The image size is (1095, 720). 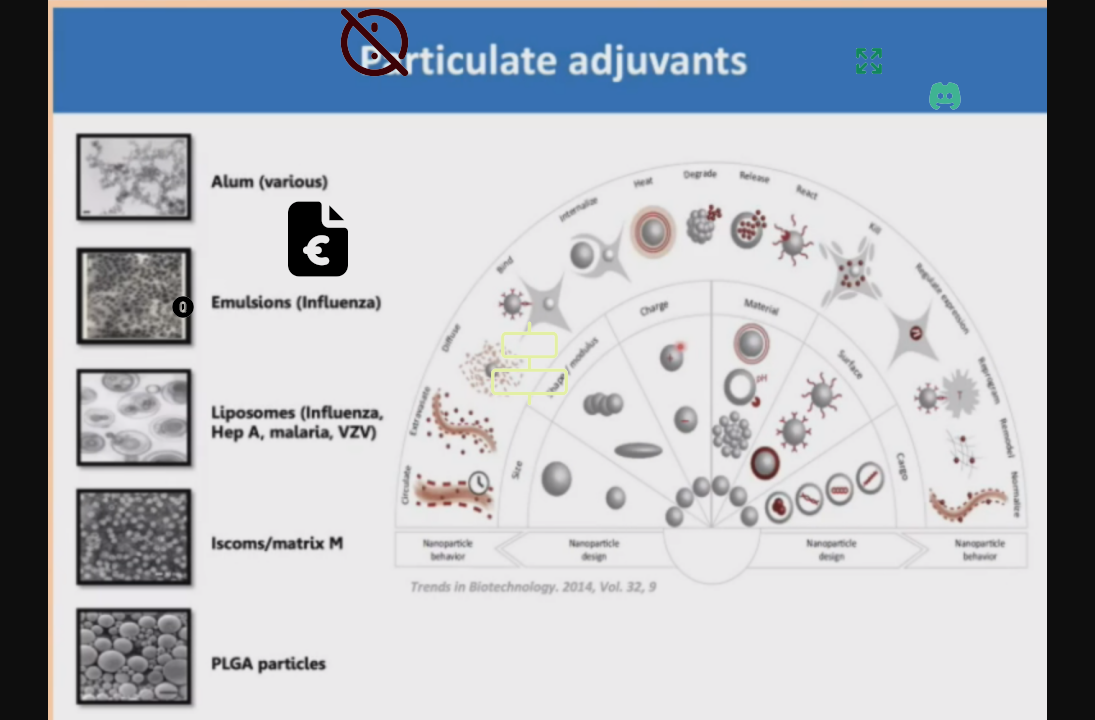 What do you see at coordinates (529, 363) in the screenshot?
I see `align objects to horizontal center` at bounding box center [529, 363].